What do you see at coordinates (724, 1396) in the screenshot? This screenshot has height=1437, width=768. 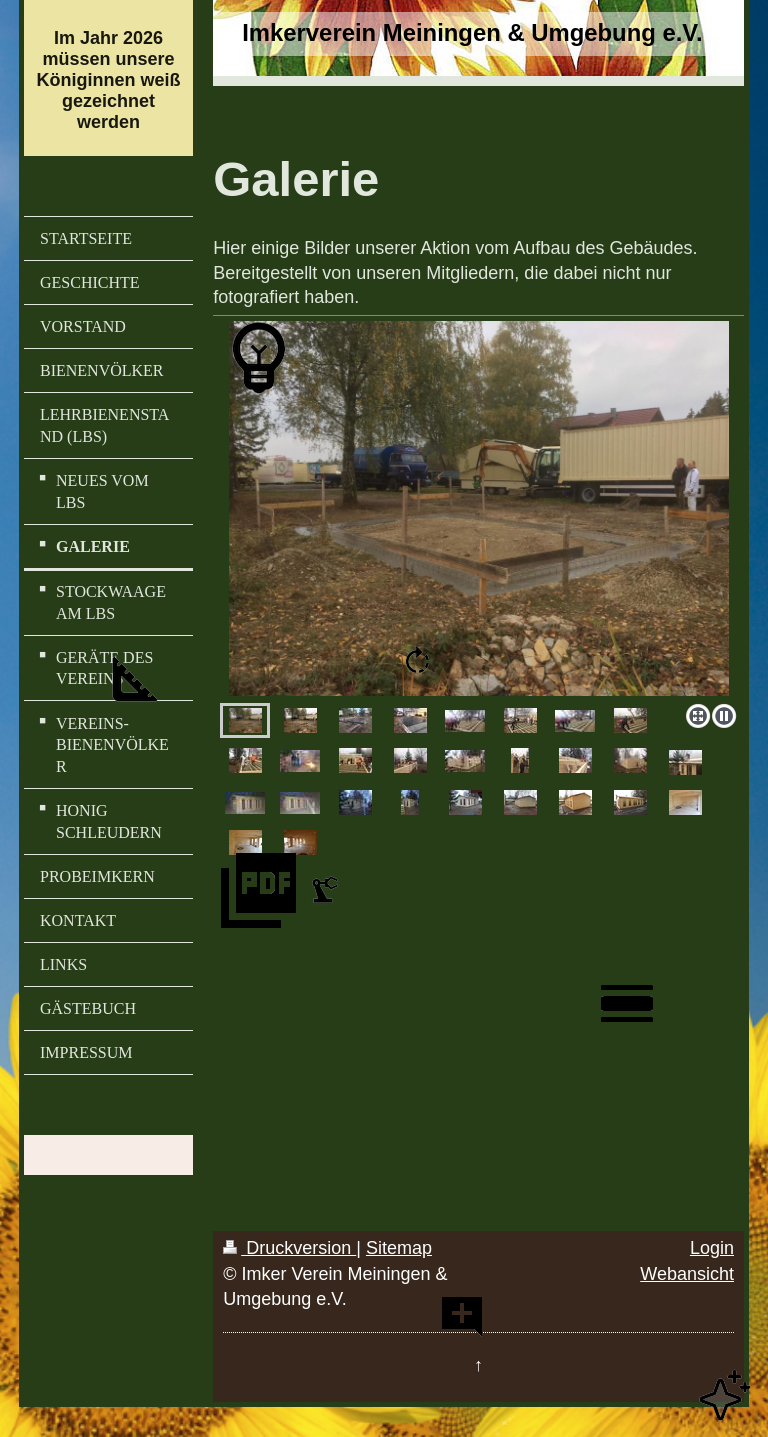 I see `indicates AI-generated or enhanced content` at bounding box center [724, 1396].